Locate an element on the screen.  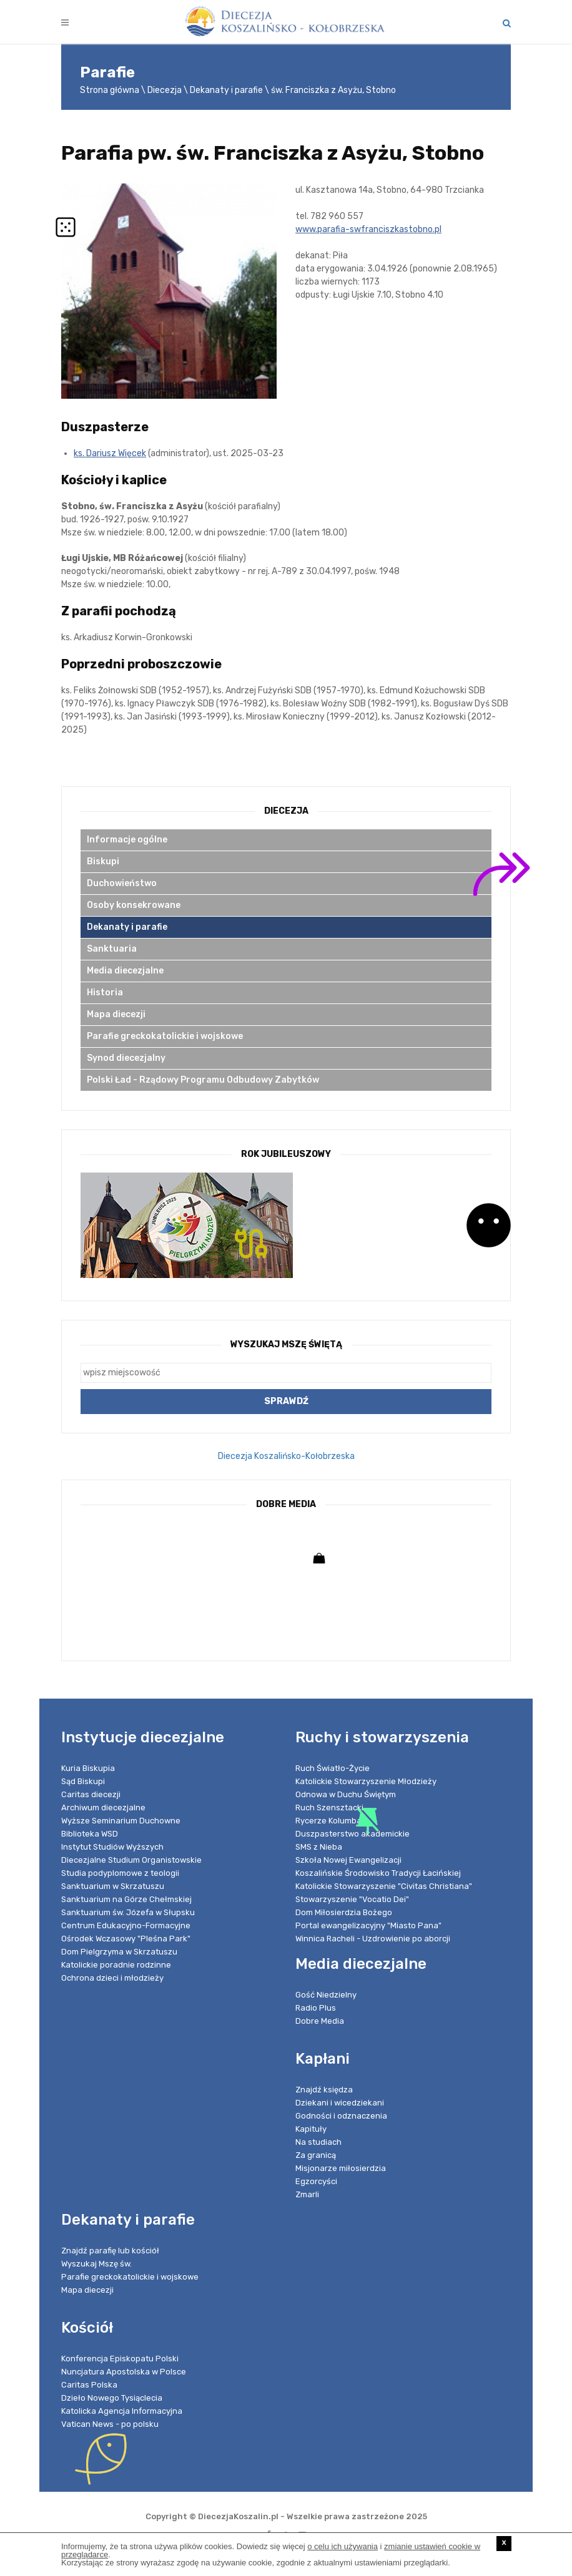
roll dice or generate random number is located at coordinates (66, 227).